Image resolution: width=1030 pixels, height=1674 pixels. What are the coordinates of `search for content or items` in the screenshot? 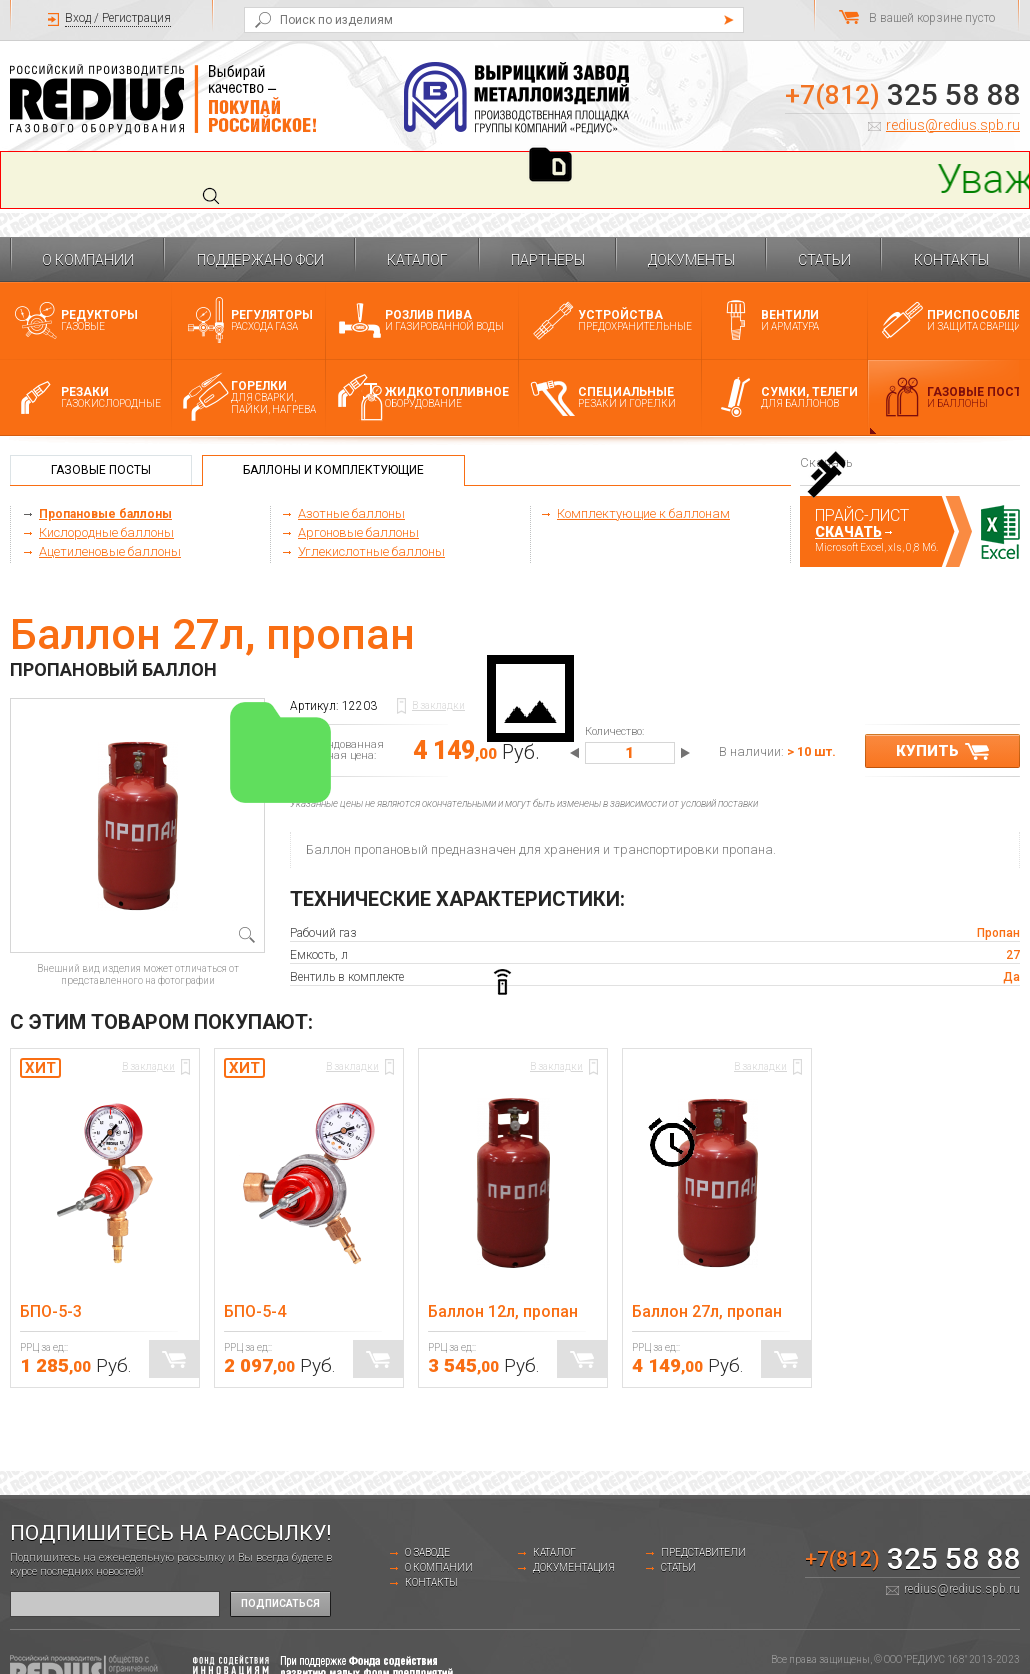 It's located at (211, 196).